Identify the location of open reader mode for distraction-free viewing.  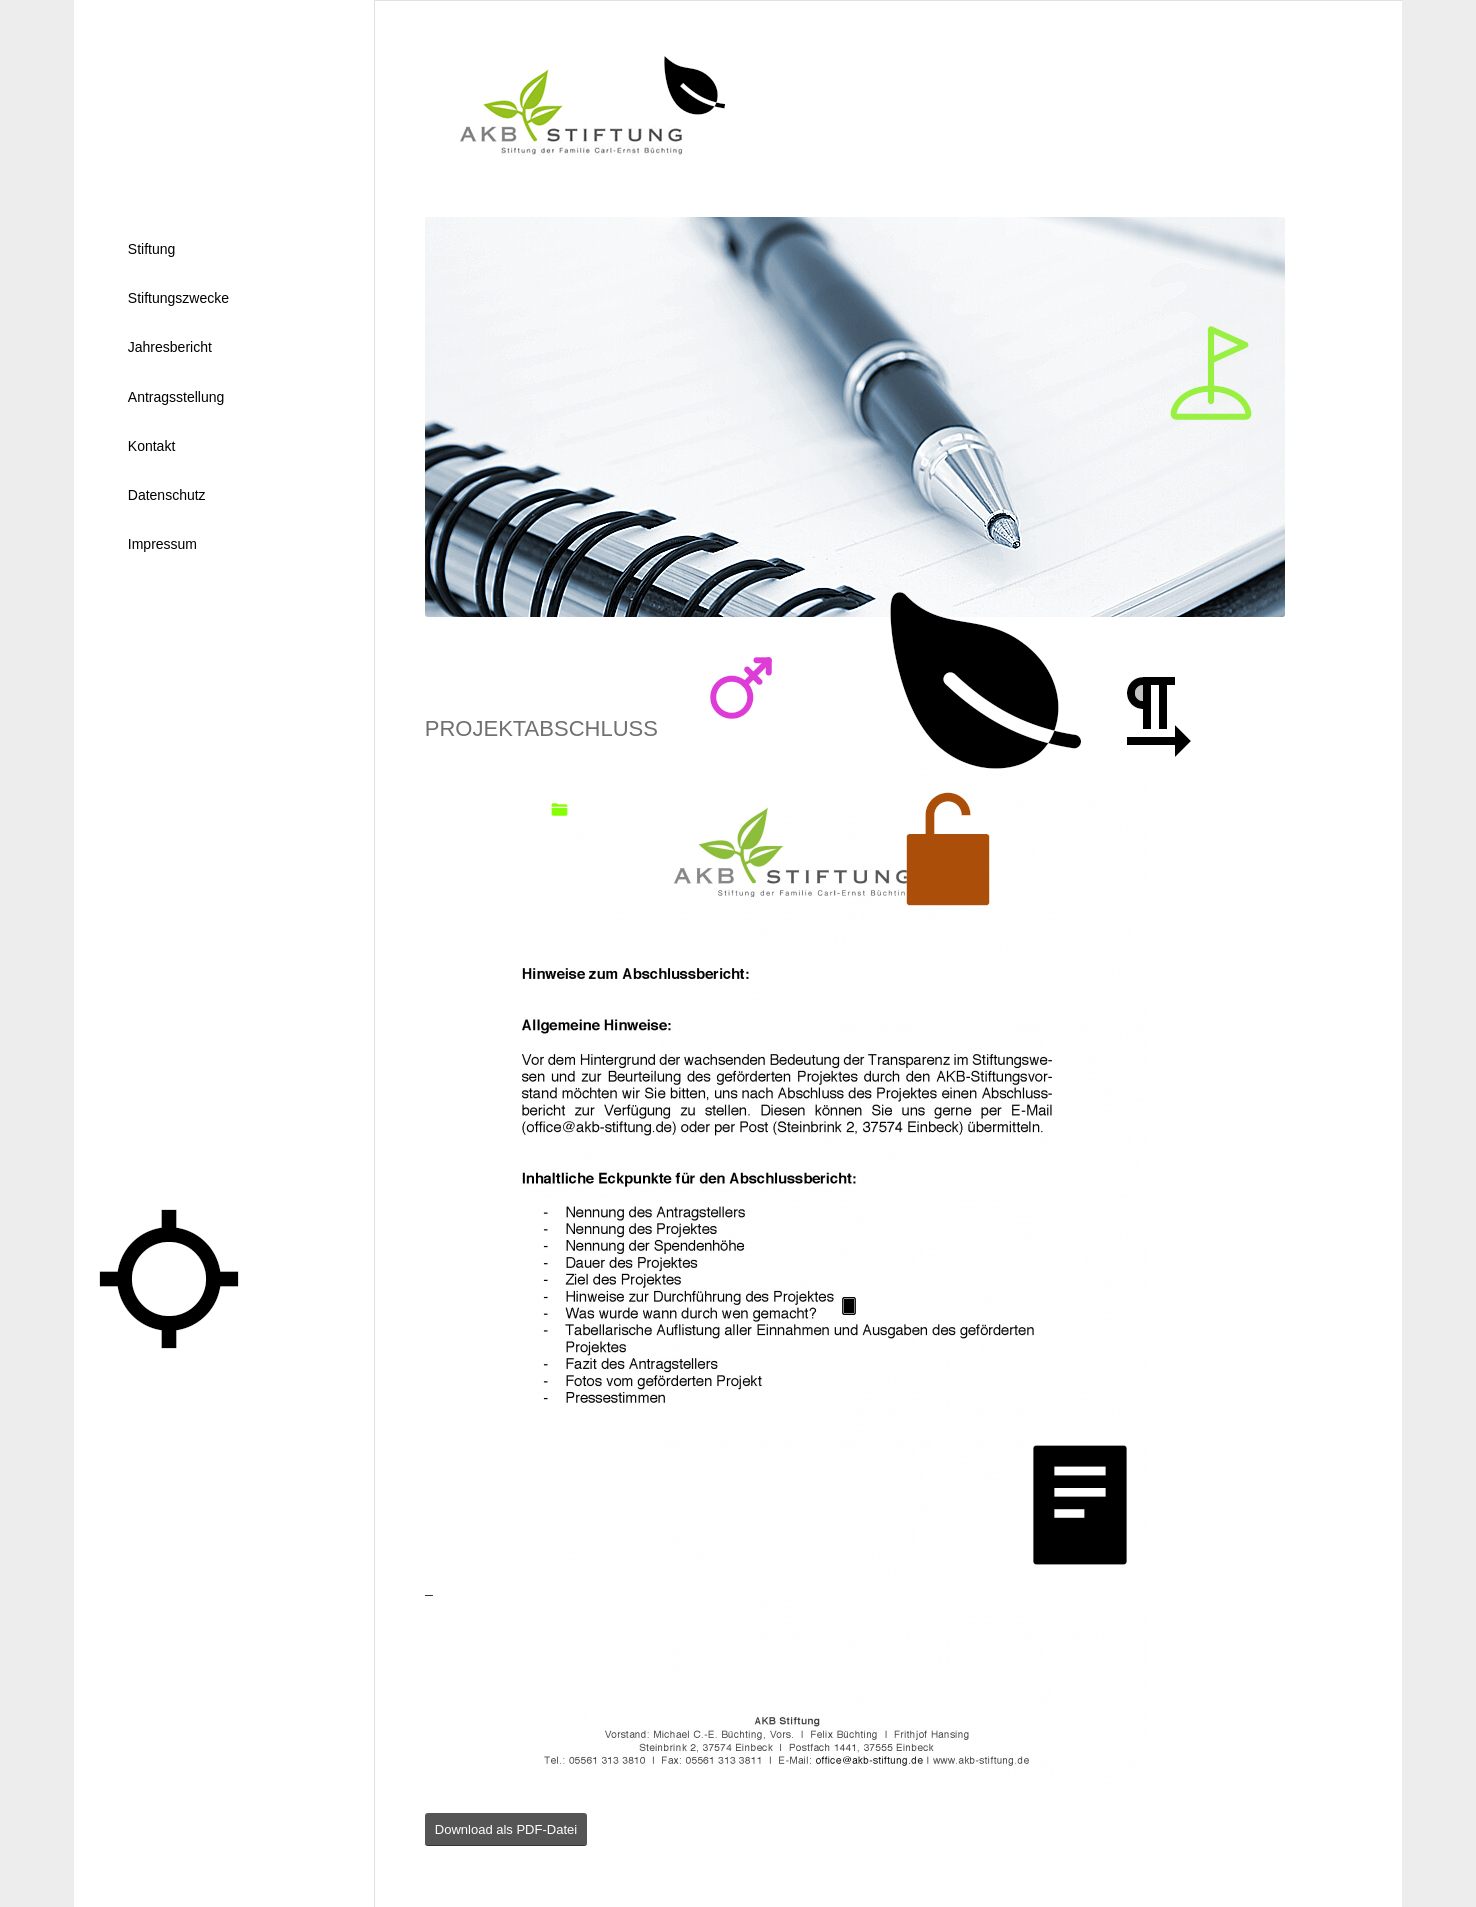
(1080, 1505).